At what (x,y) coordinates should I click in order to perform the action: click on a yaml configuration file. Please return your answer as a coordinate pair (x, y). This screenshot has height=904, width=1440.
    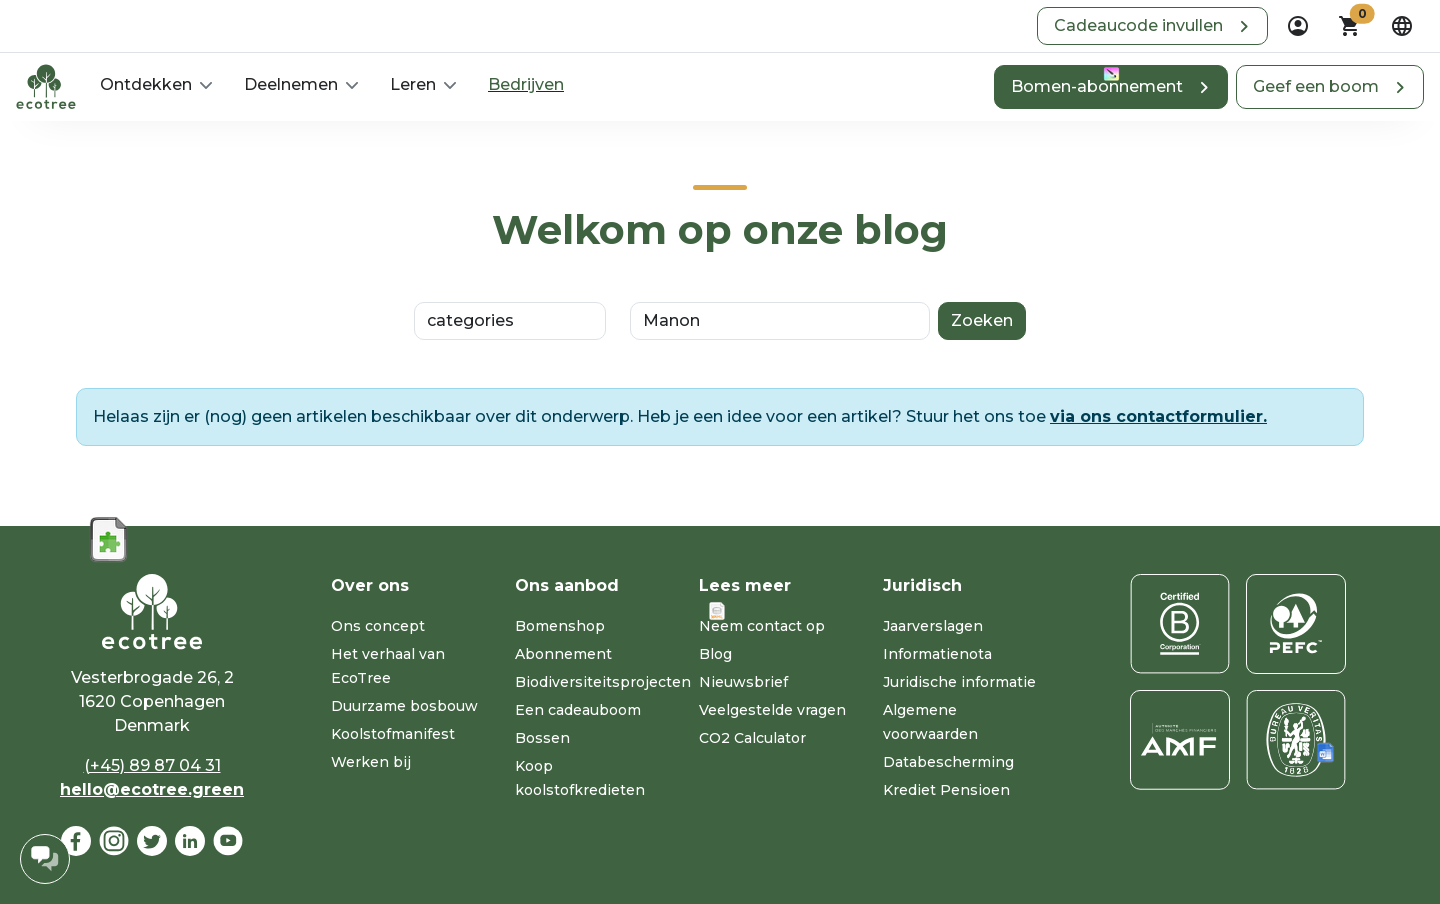
    Looking at the image, I should click on (717, 611).